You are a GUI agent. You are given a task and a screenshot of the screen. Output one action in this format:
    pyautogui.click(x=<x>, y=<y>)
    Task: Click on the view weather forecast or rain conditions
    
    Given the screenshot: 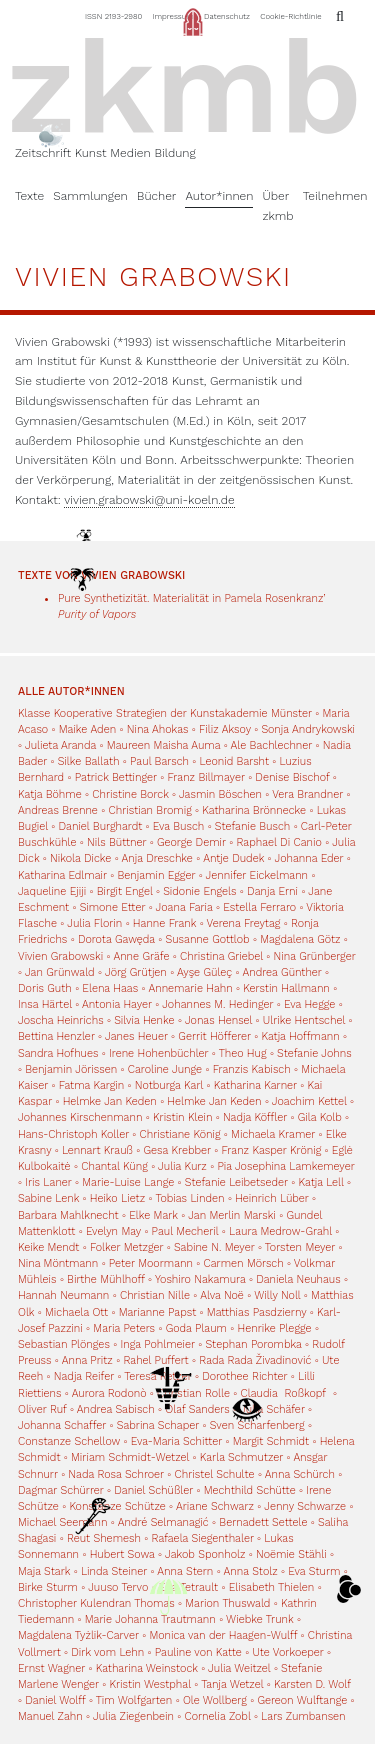 What is the action you would take?
    pyautogui.click(x=168, y=1596)
    